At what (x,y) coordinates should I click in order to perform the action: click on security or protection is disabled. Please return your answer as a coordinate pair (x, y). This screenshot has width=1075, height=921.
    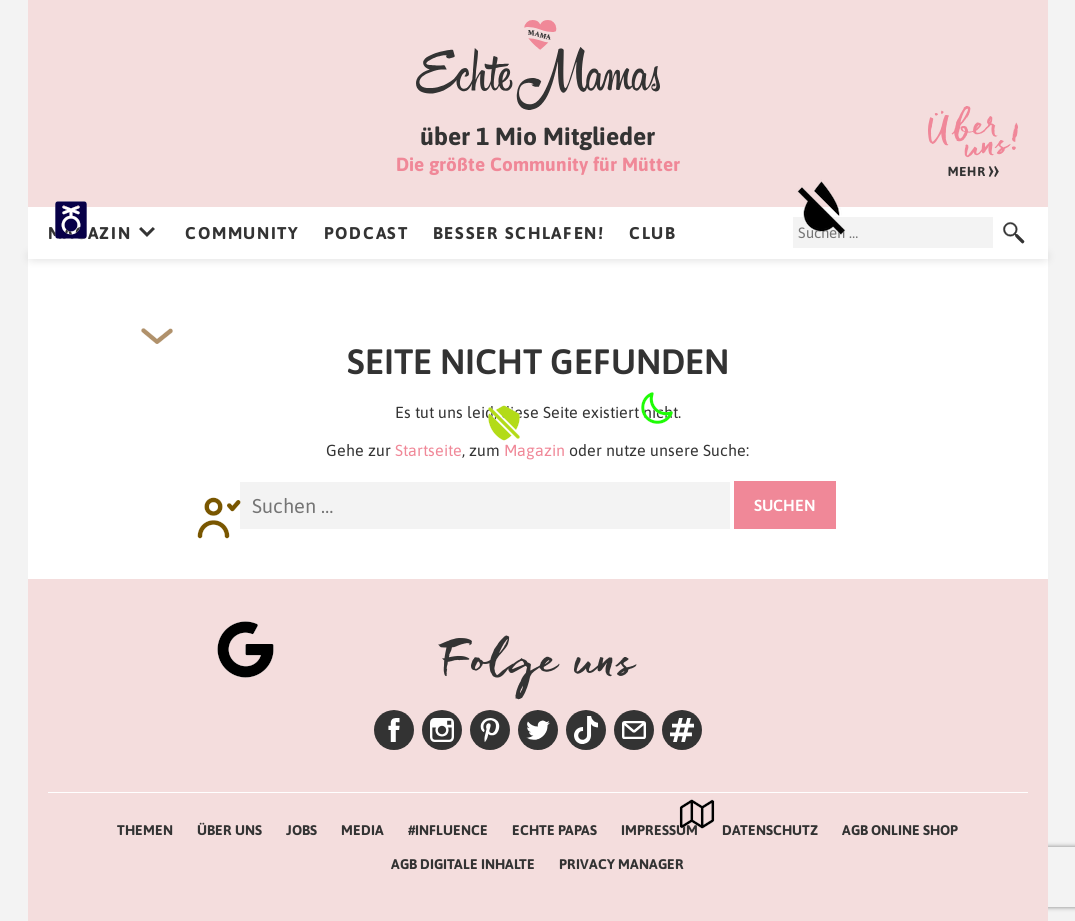
    Looking at the image, I should click on (504, 423).